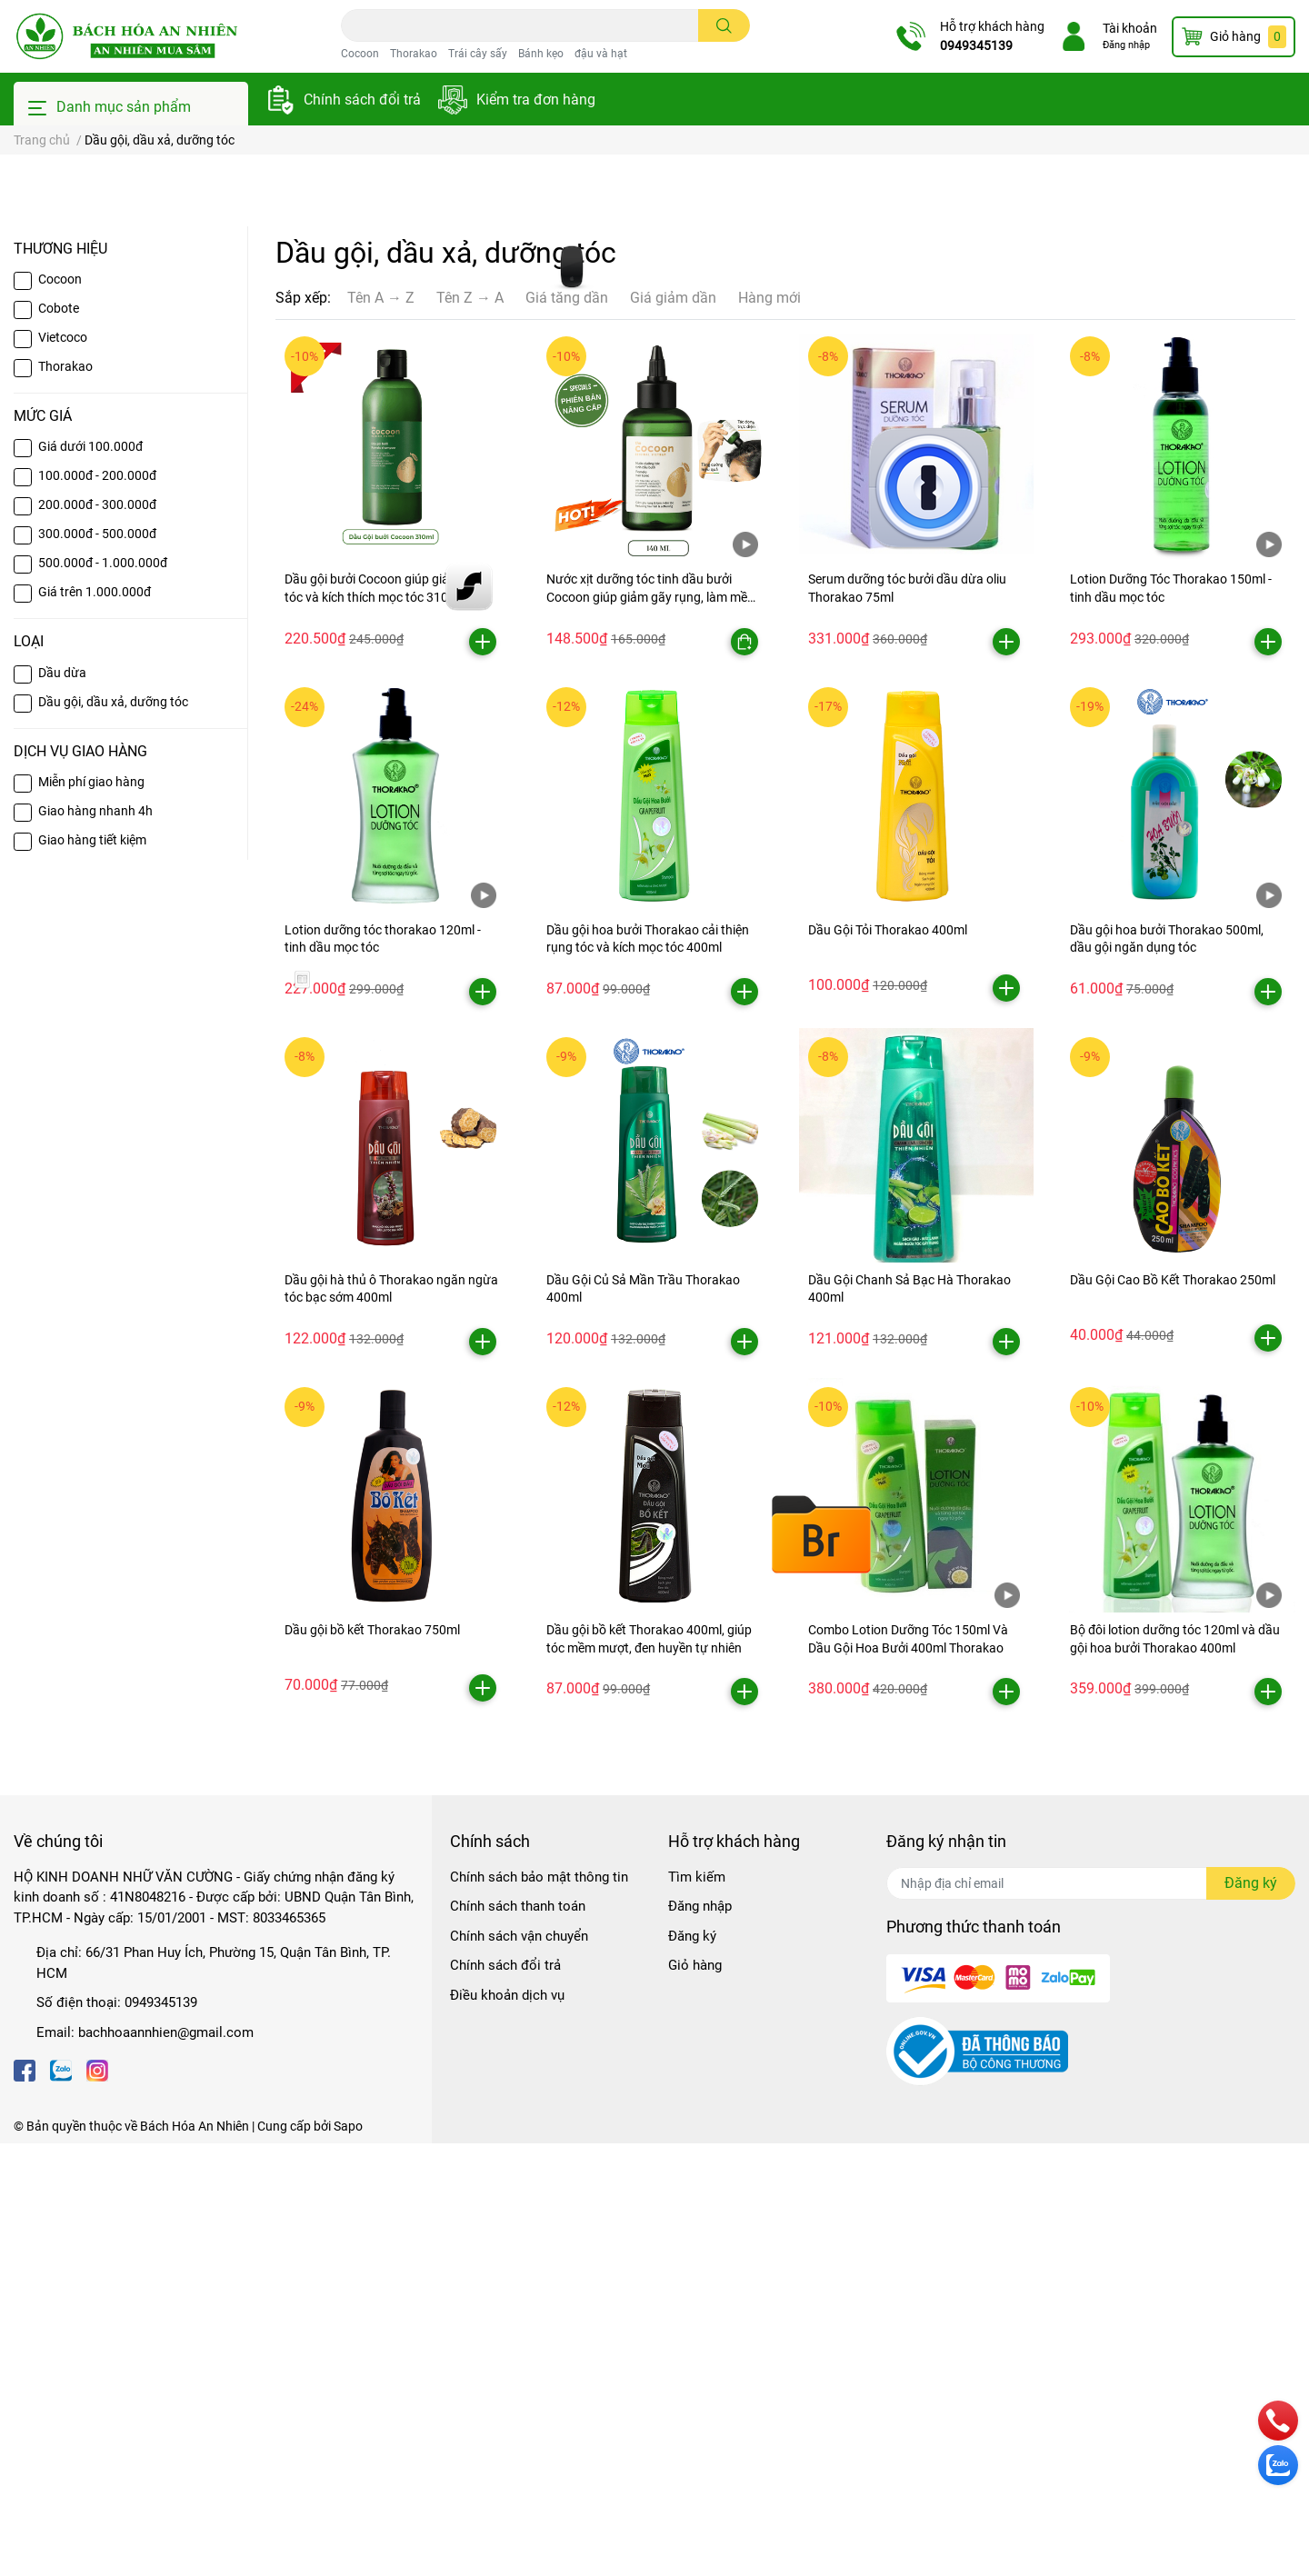  Describe the element at coordinates (572, 268) in the screenshot. I see `bluetooth mouse connected` at that location.